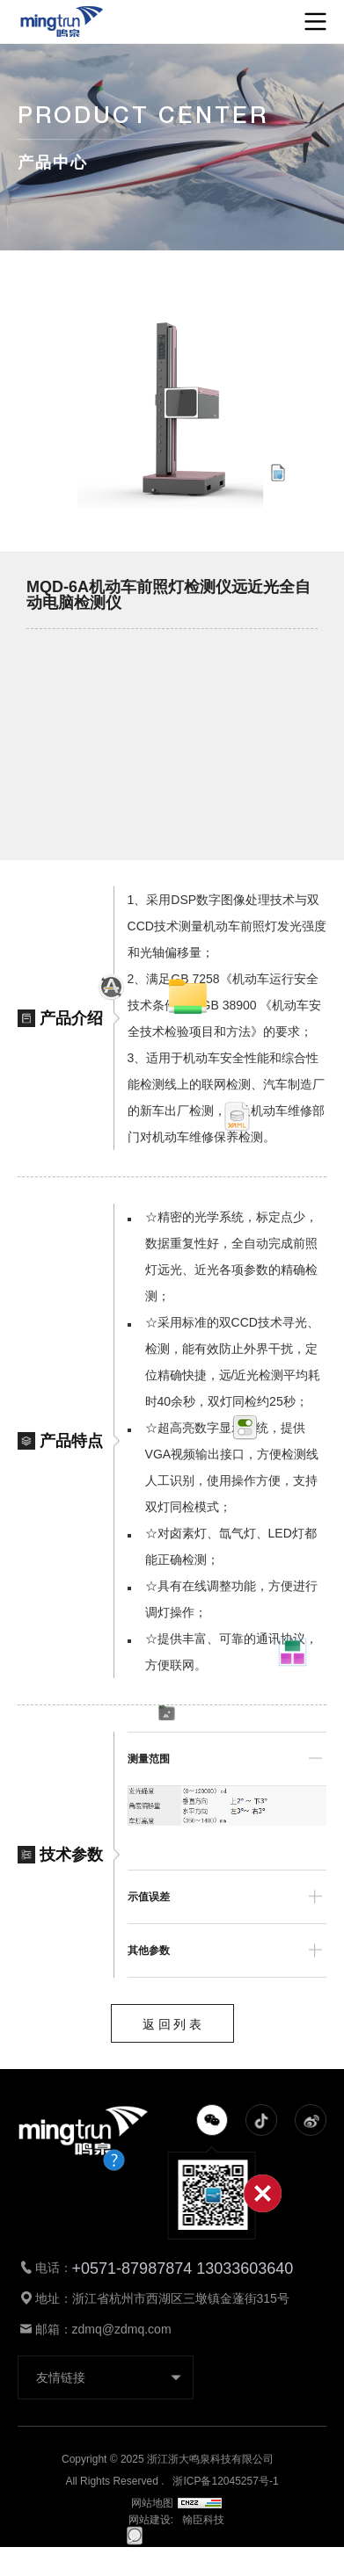  I want to click on open unity tweak tool settings, so click(245, 1427).